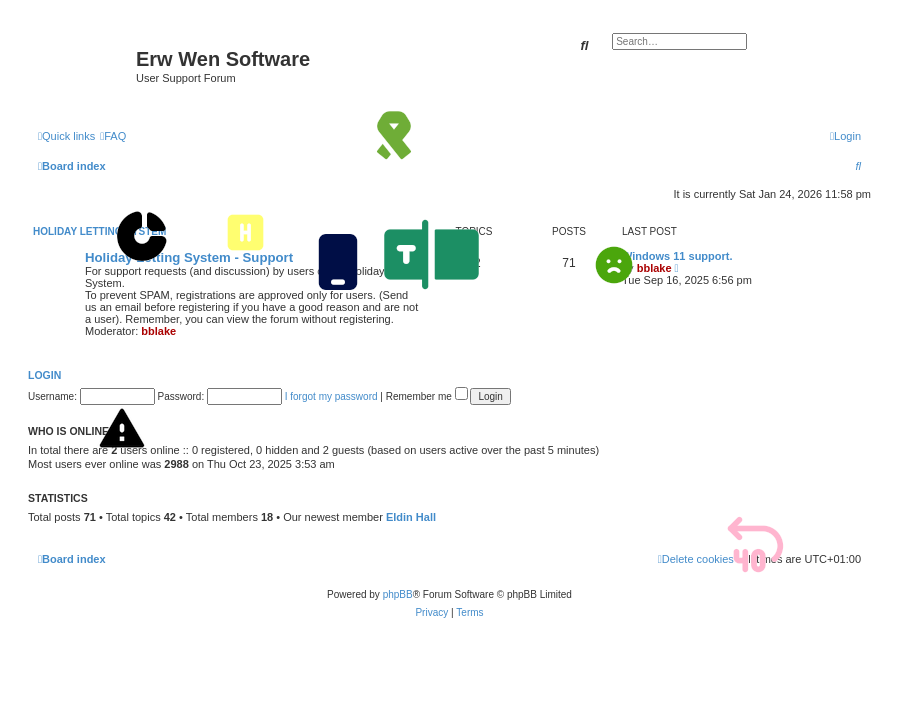 The image size is (899, 727). What do you see at coordinates (394, 136) in the screenshot?
I see `indicates support for a cause or awareness campaign` at bounding box center [394, 136].